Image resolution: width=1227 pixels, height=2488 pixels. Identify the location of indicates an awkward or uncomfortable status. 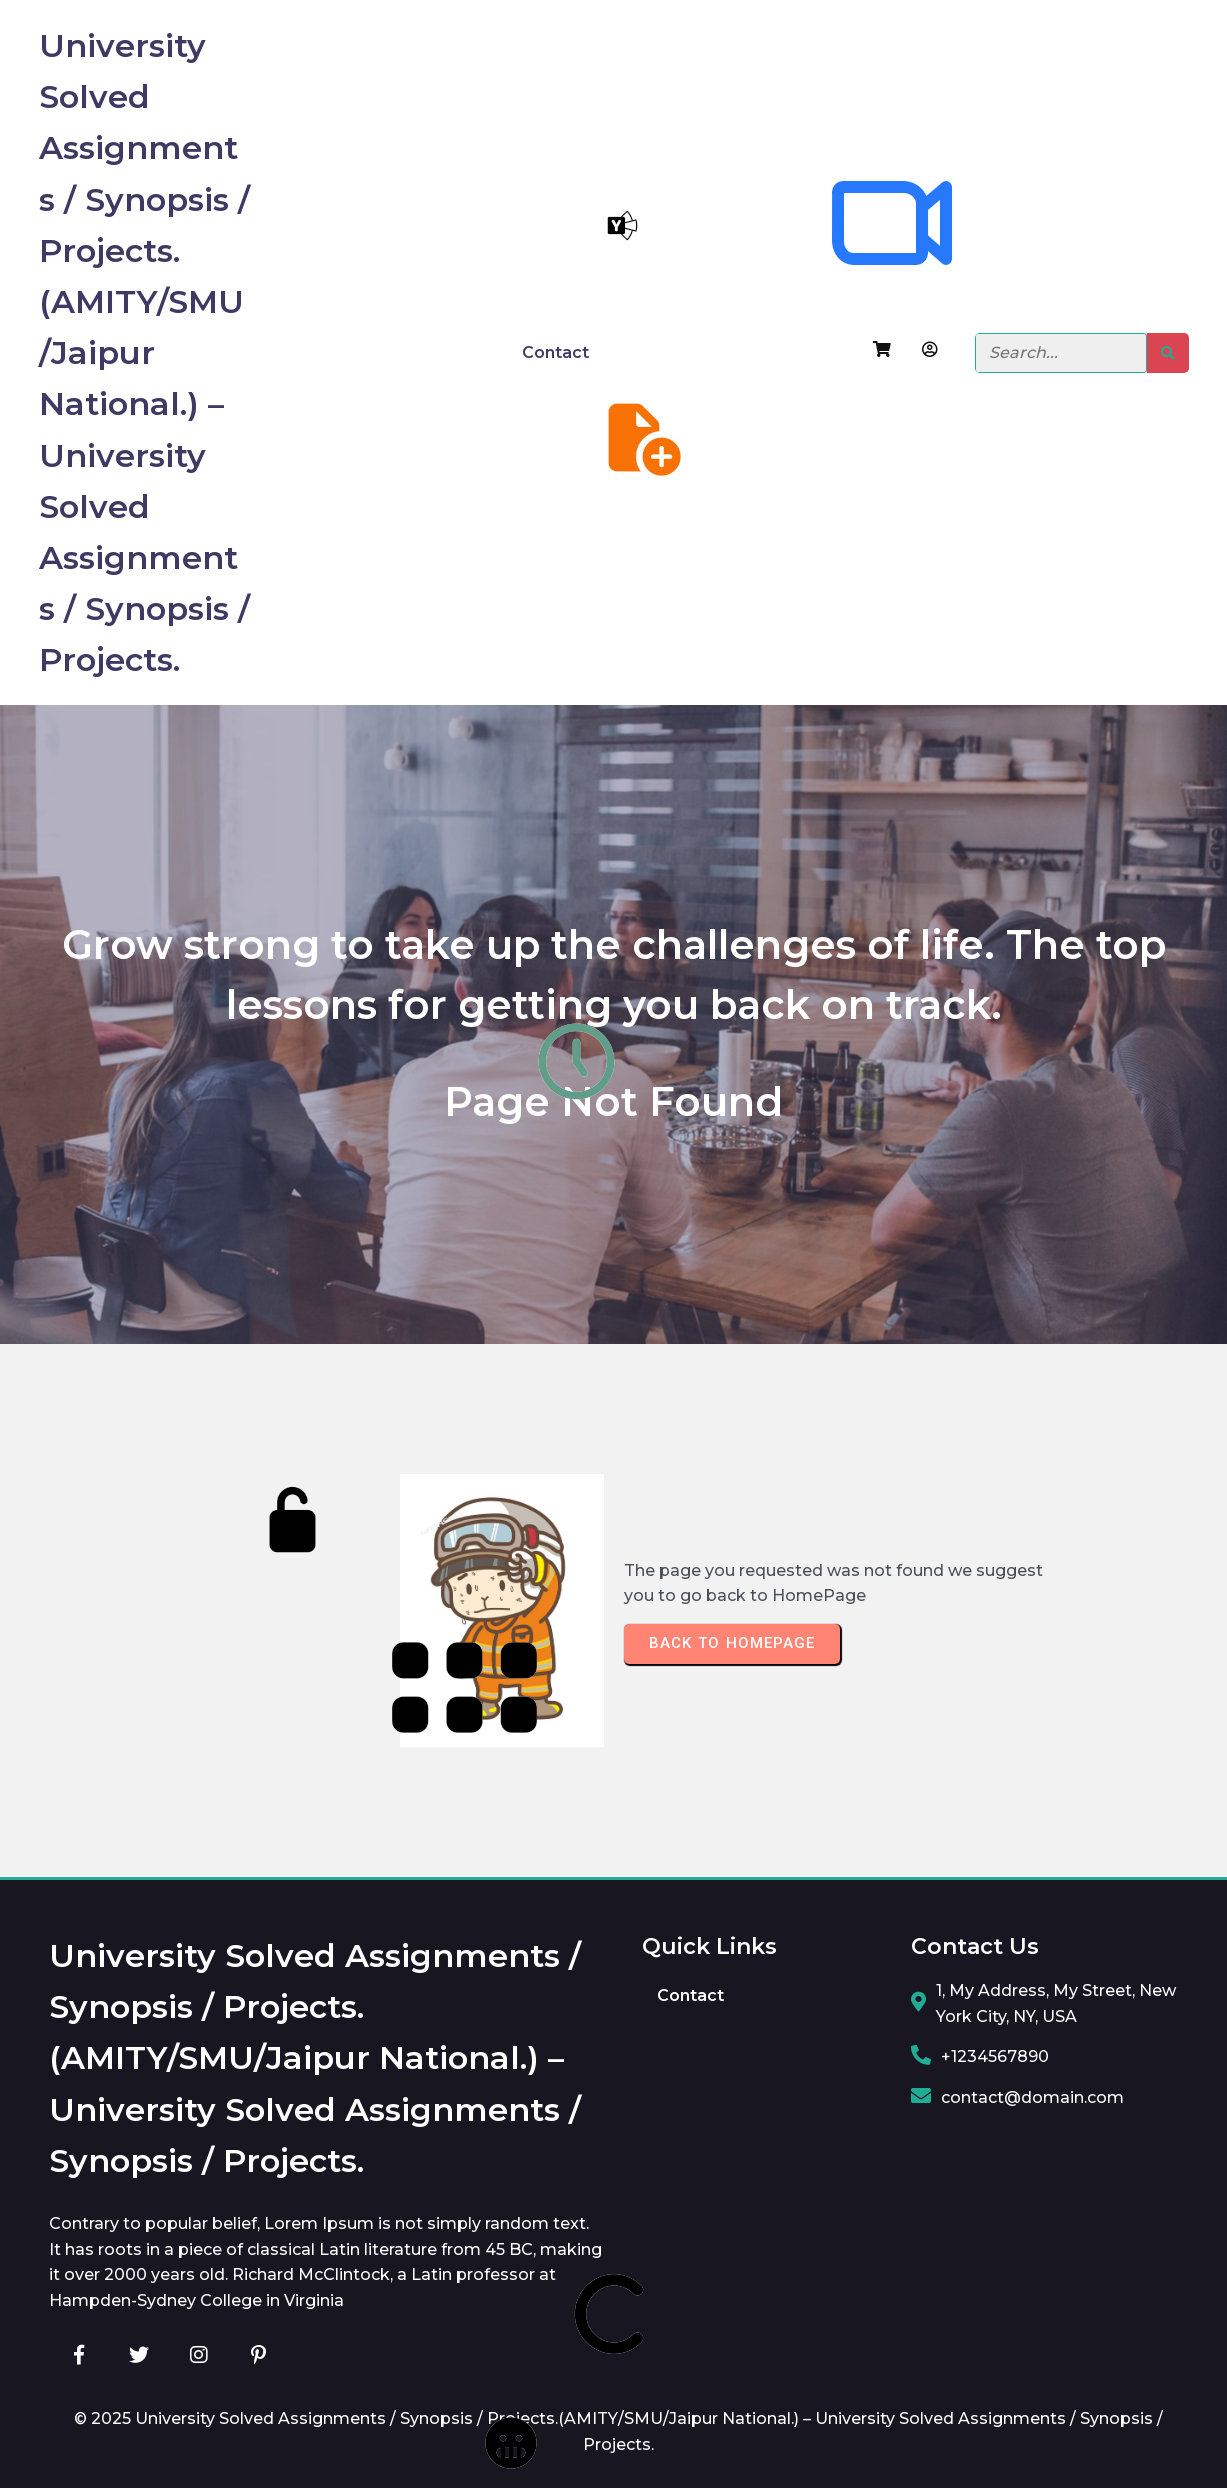
(511, 2443).